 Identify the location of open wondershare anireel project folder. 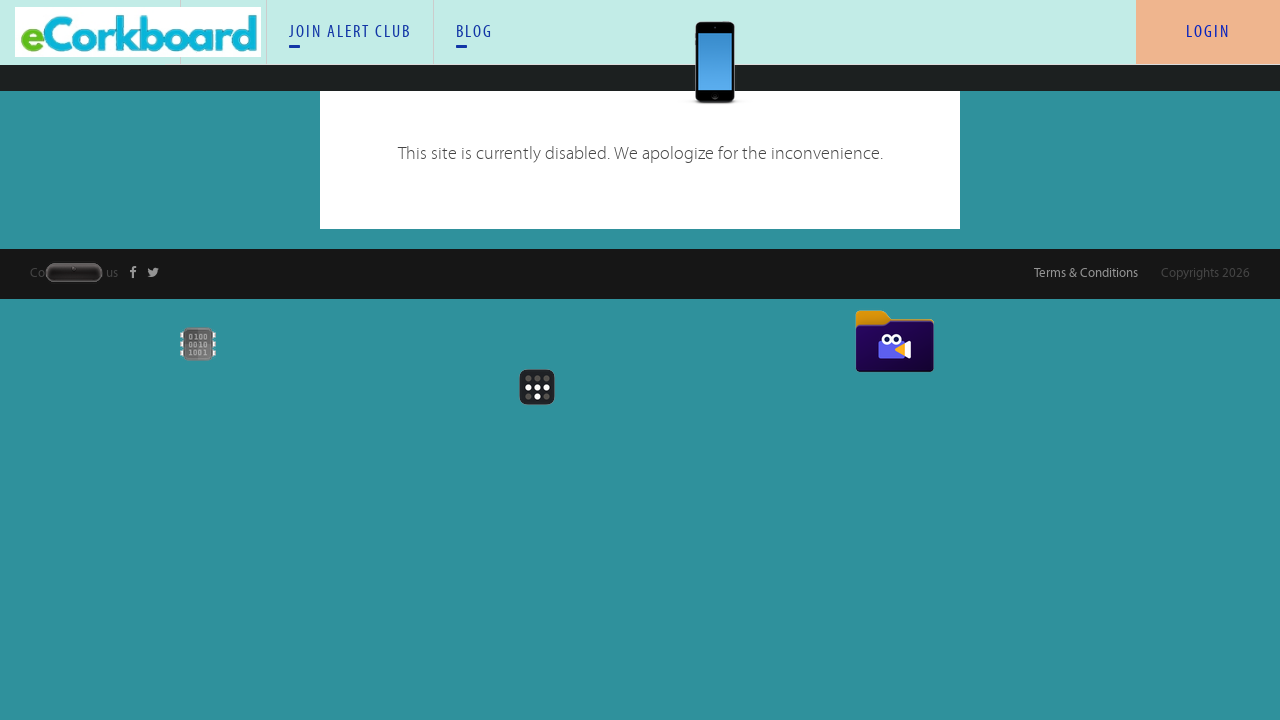
(894, 343).